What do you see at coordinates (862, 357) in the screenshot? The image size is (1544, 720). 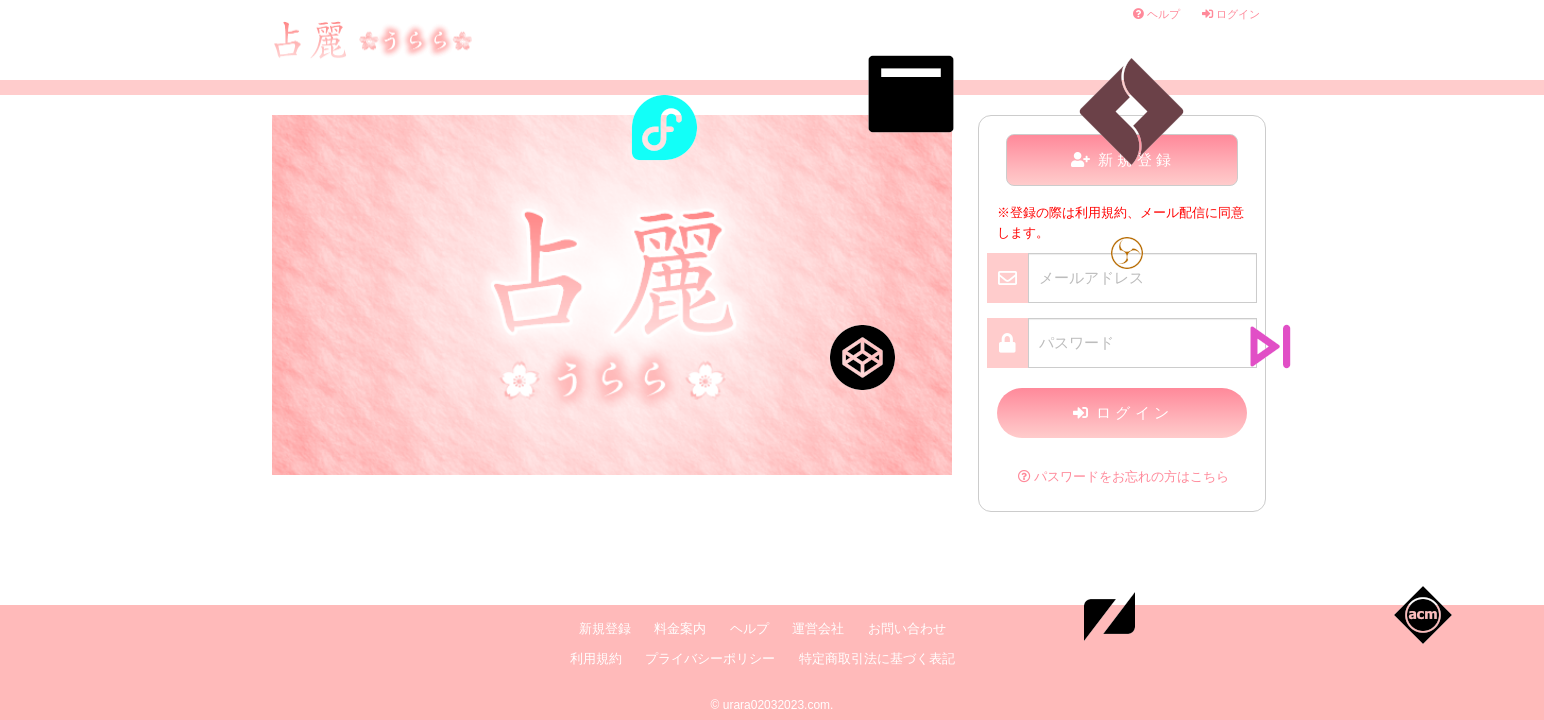 I see `open CodePen website or app` at bounding box center [862, 357].